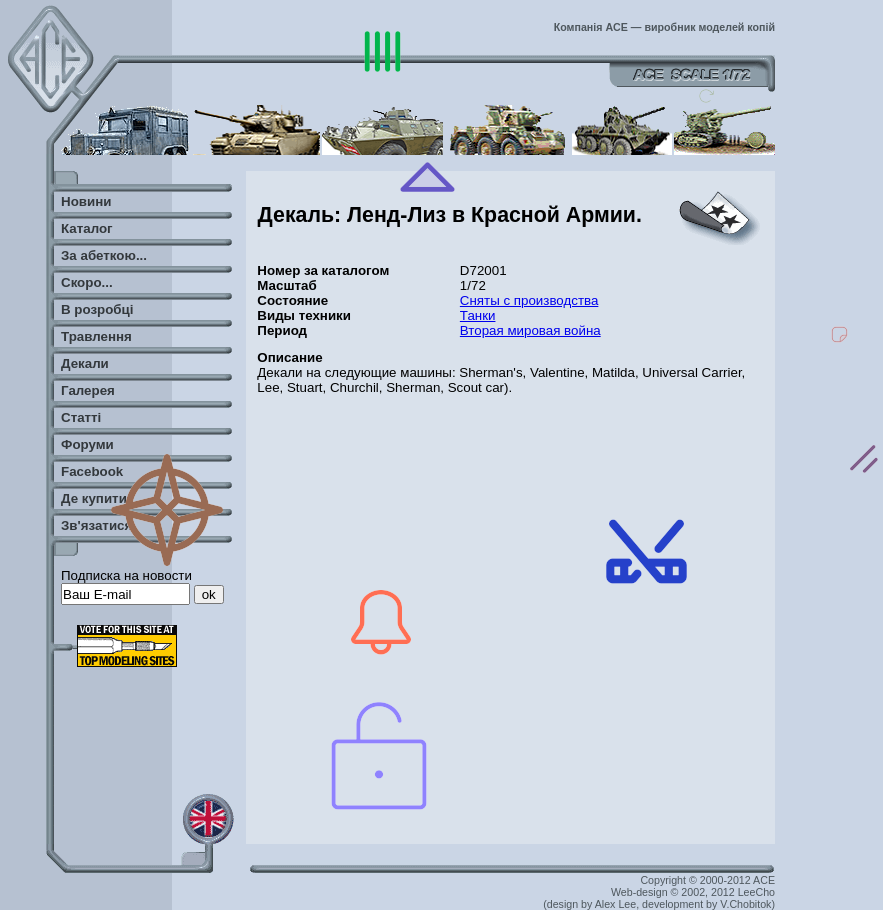 This screenshot has height=910, width=883. What do you see at coordinates (382, 51) in the screenshot?
I see `indicates a count or tally of four items` at bounding box center [382, 51].